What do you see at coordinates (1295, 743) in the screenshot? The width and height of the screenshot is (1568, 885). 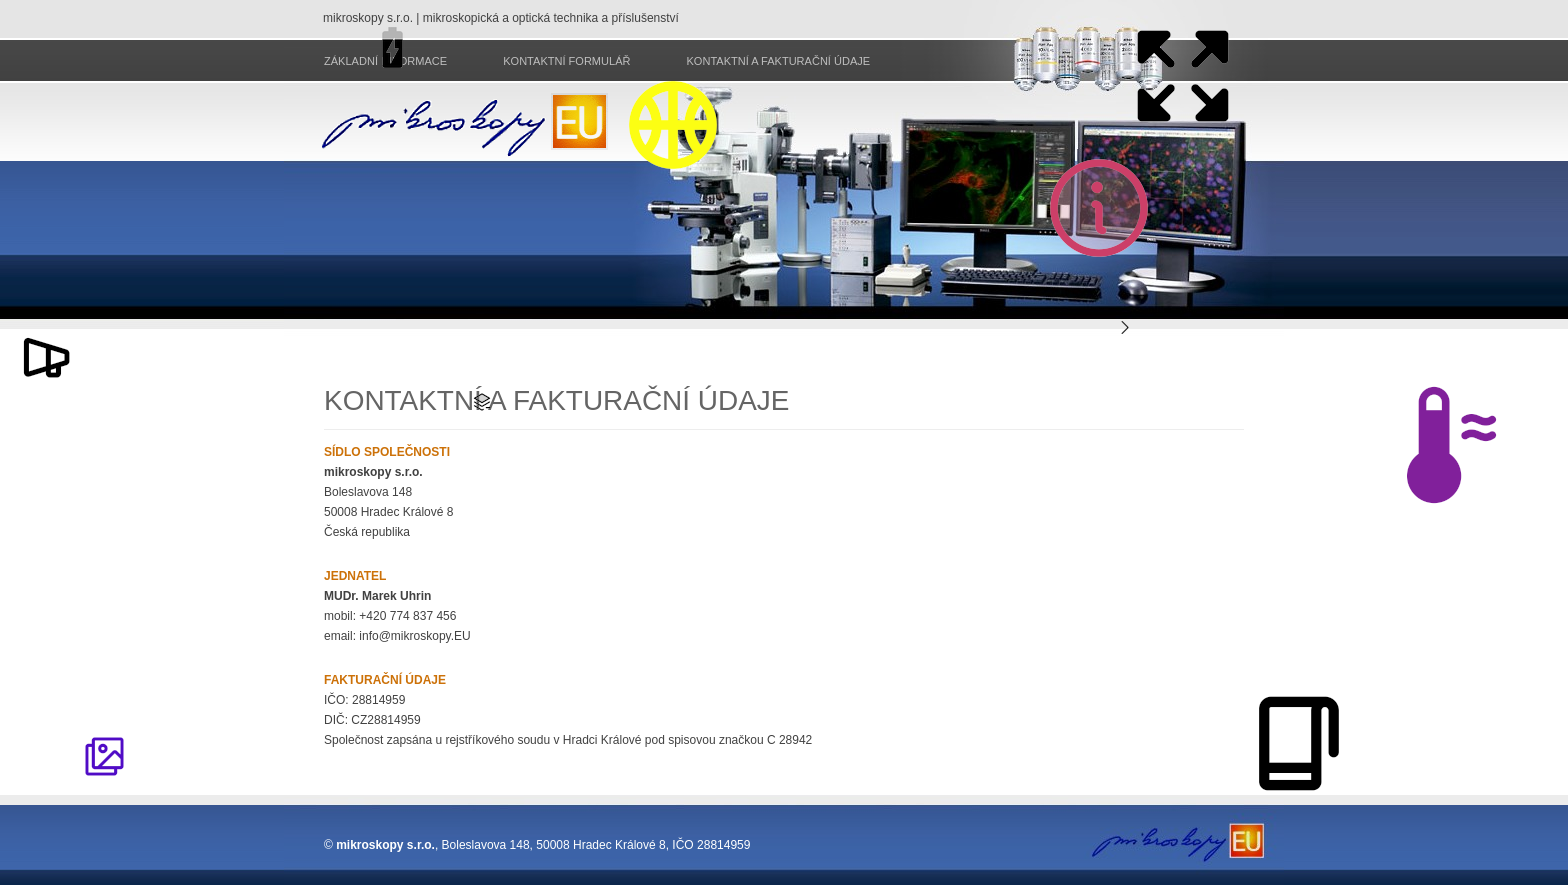 I see `view towel or linen amenities` at bounding box center [1295, 743].